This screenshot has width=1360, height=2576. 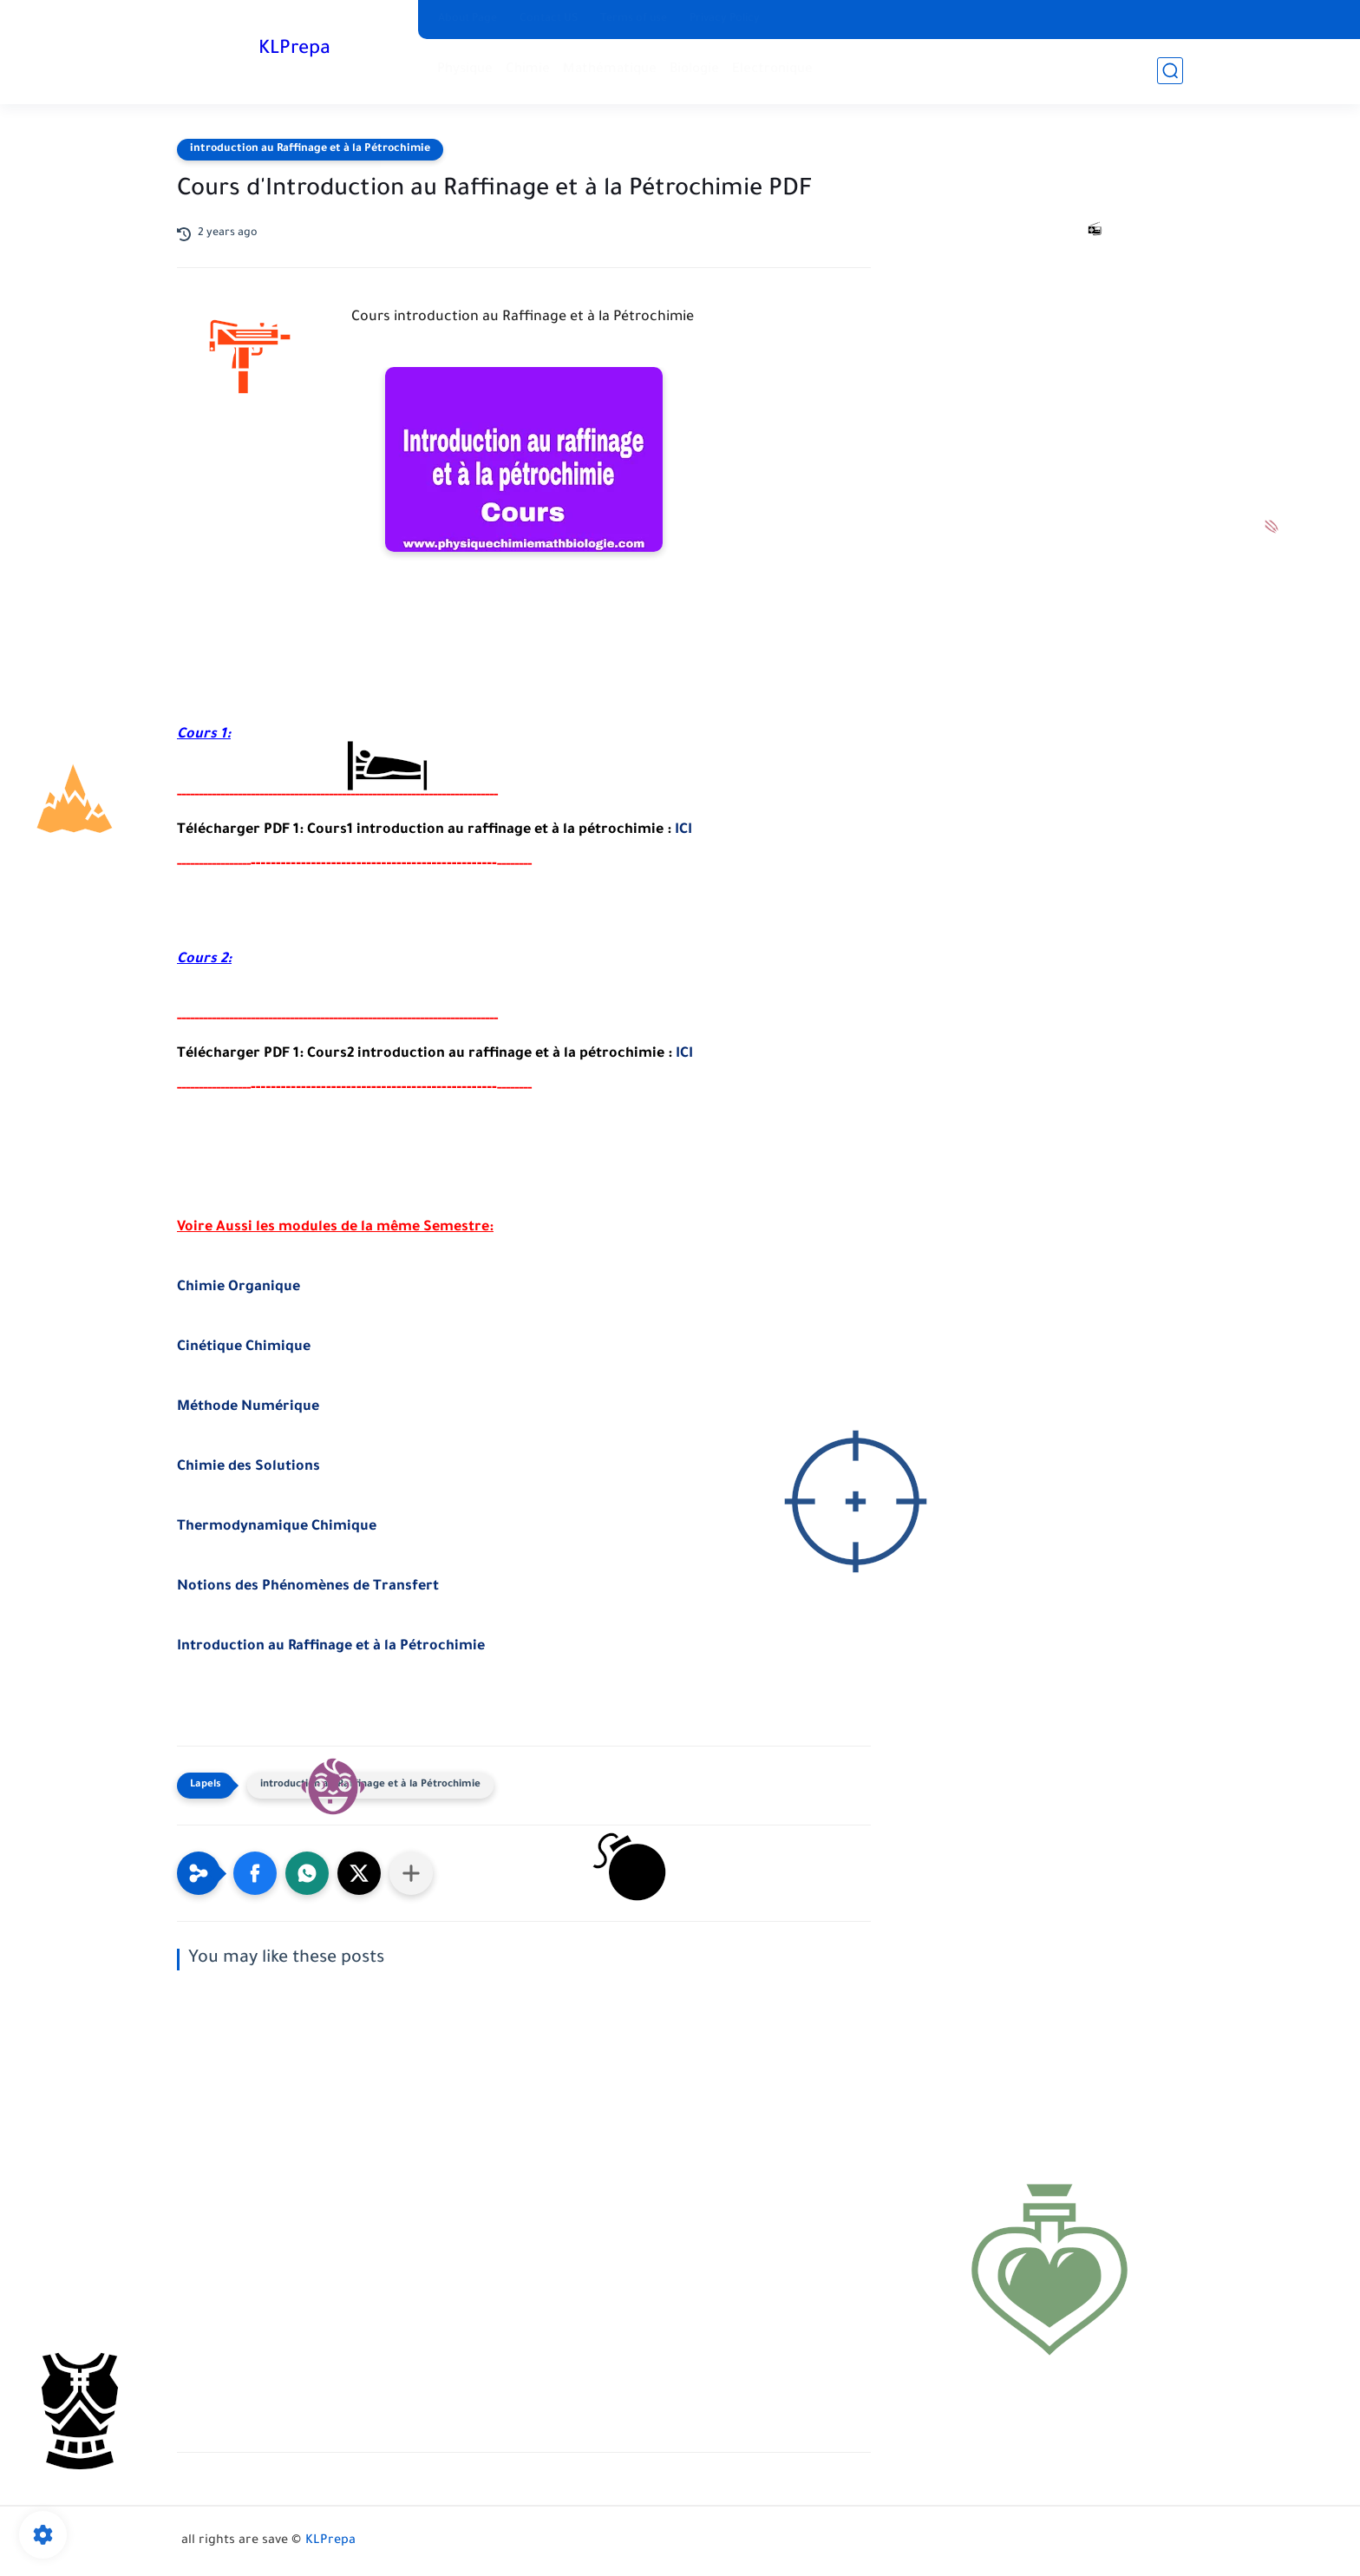 I want to click on access parenting or baby-related features, so click(x=333, y=1786).